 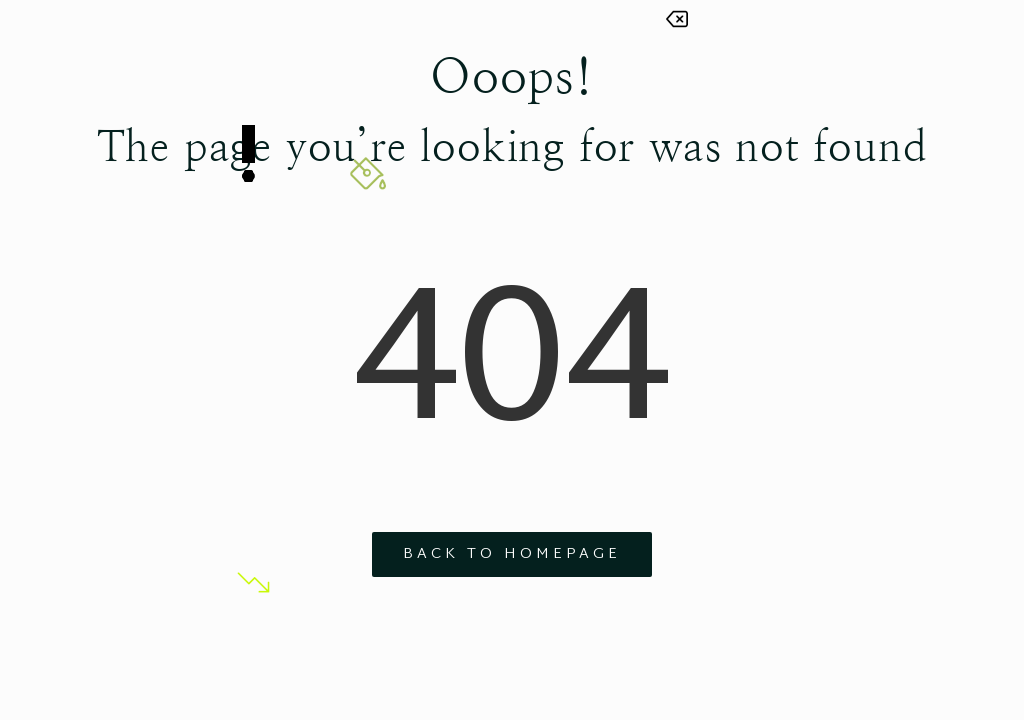 What do you see at coordinates (677, 19) in the screenshot?
I see `delete a tag or label` at bounding box center [677, 19].